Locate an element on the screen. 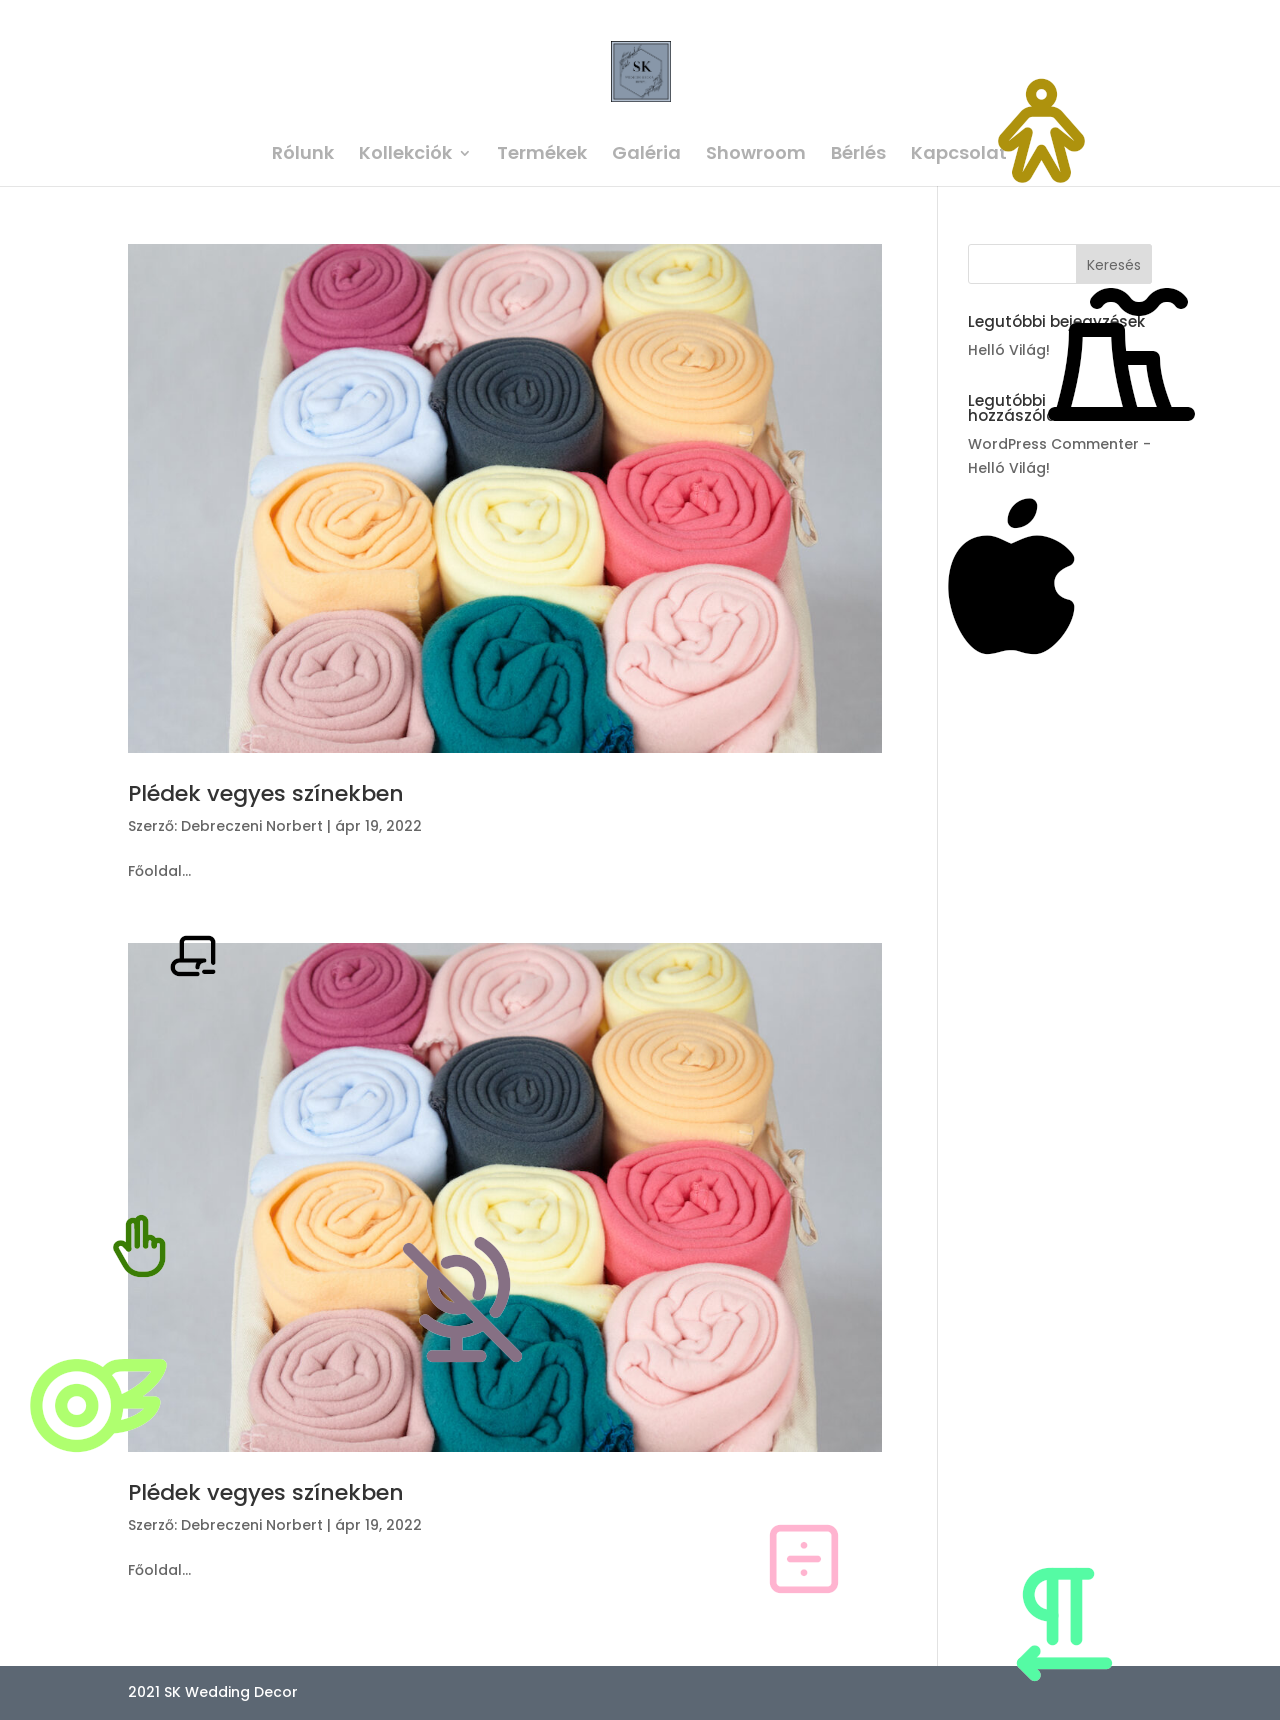 The height and width of the screenshot is (1720, 1280). remove a script or code file is located at coordinates (193, 956).